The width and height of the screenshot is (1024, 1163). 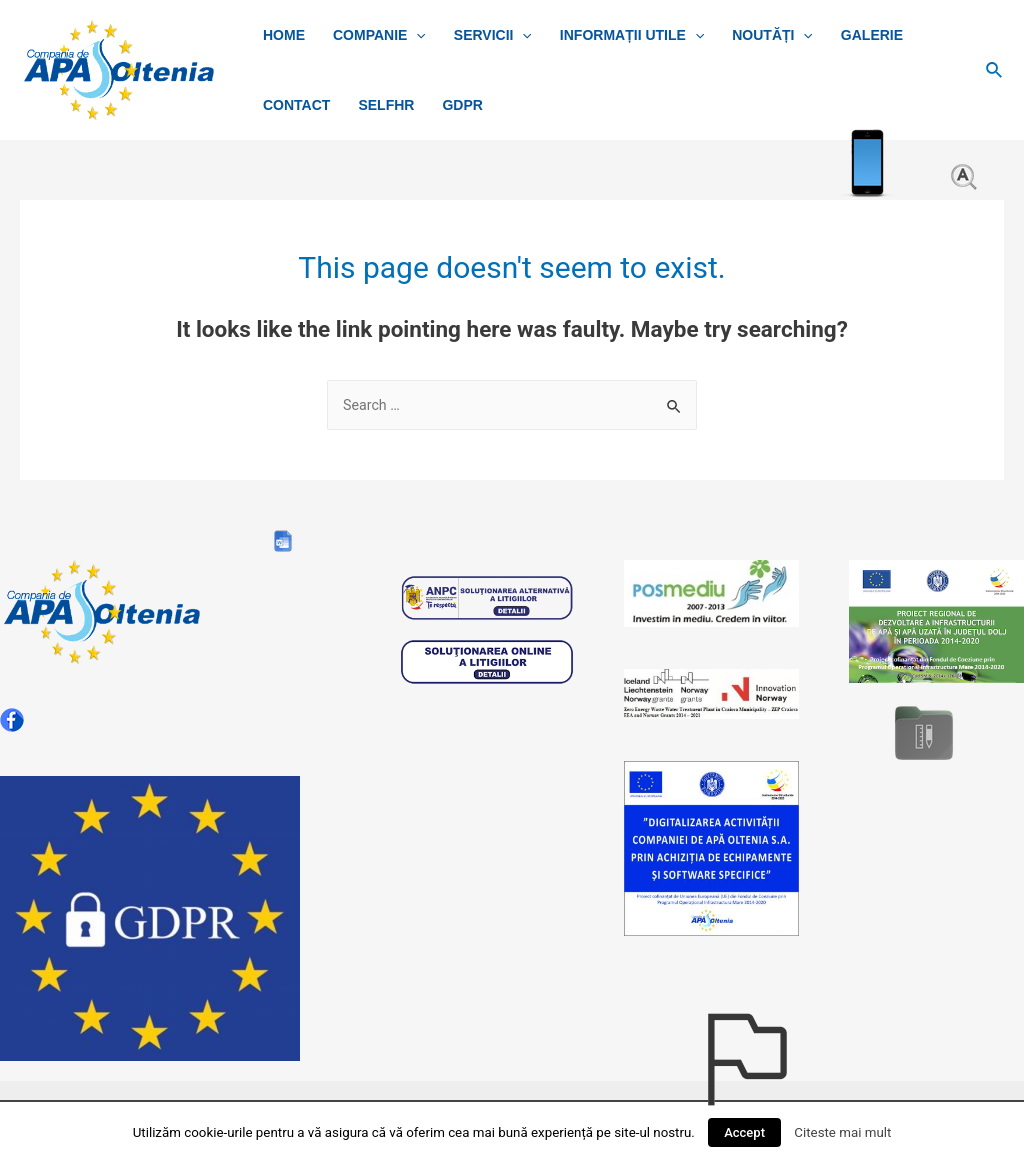 What do you see at coordinates (283, 541) in the screenshot?
I see `a microsoft word document file` at bounding box center [283, 541].